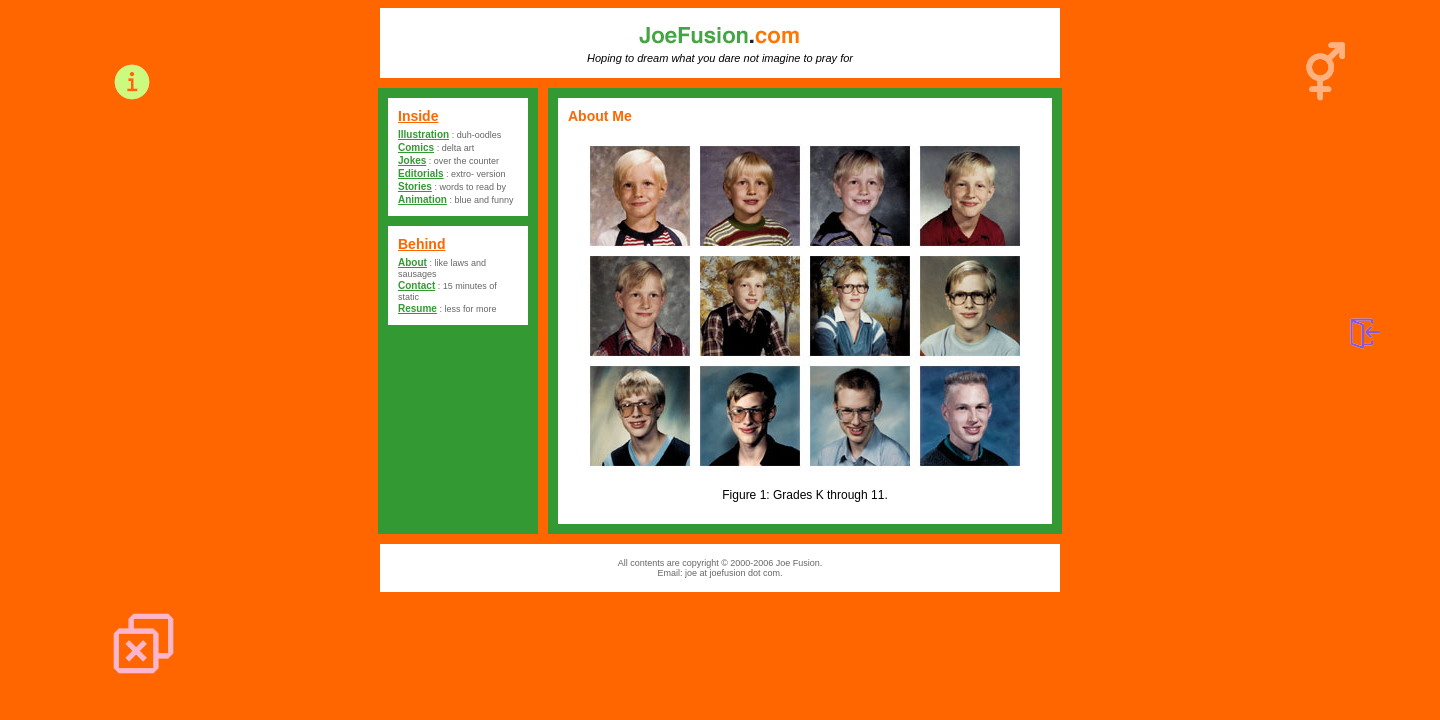 The width and height of the screenshot is (1440, 720). What do you see at coordinates (132, 82) in the screenshot?
I see `view more information or details` at bounding box center [132, 82].